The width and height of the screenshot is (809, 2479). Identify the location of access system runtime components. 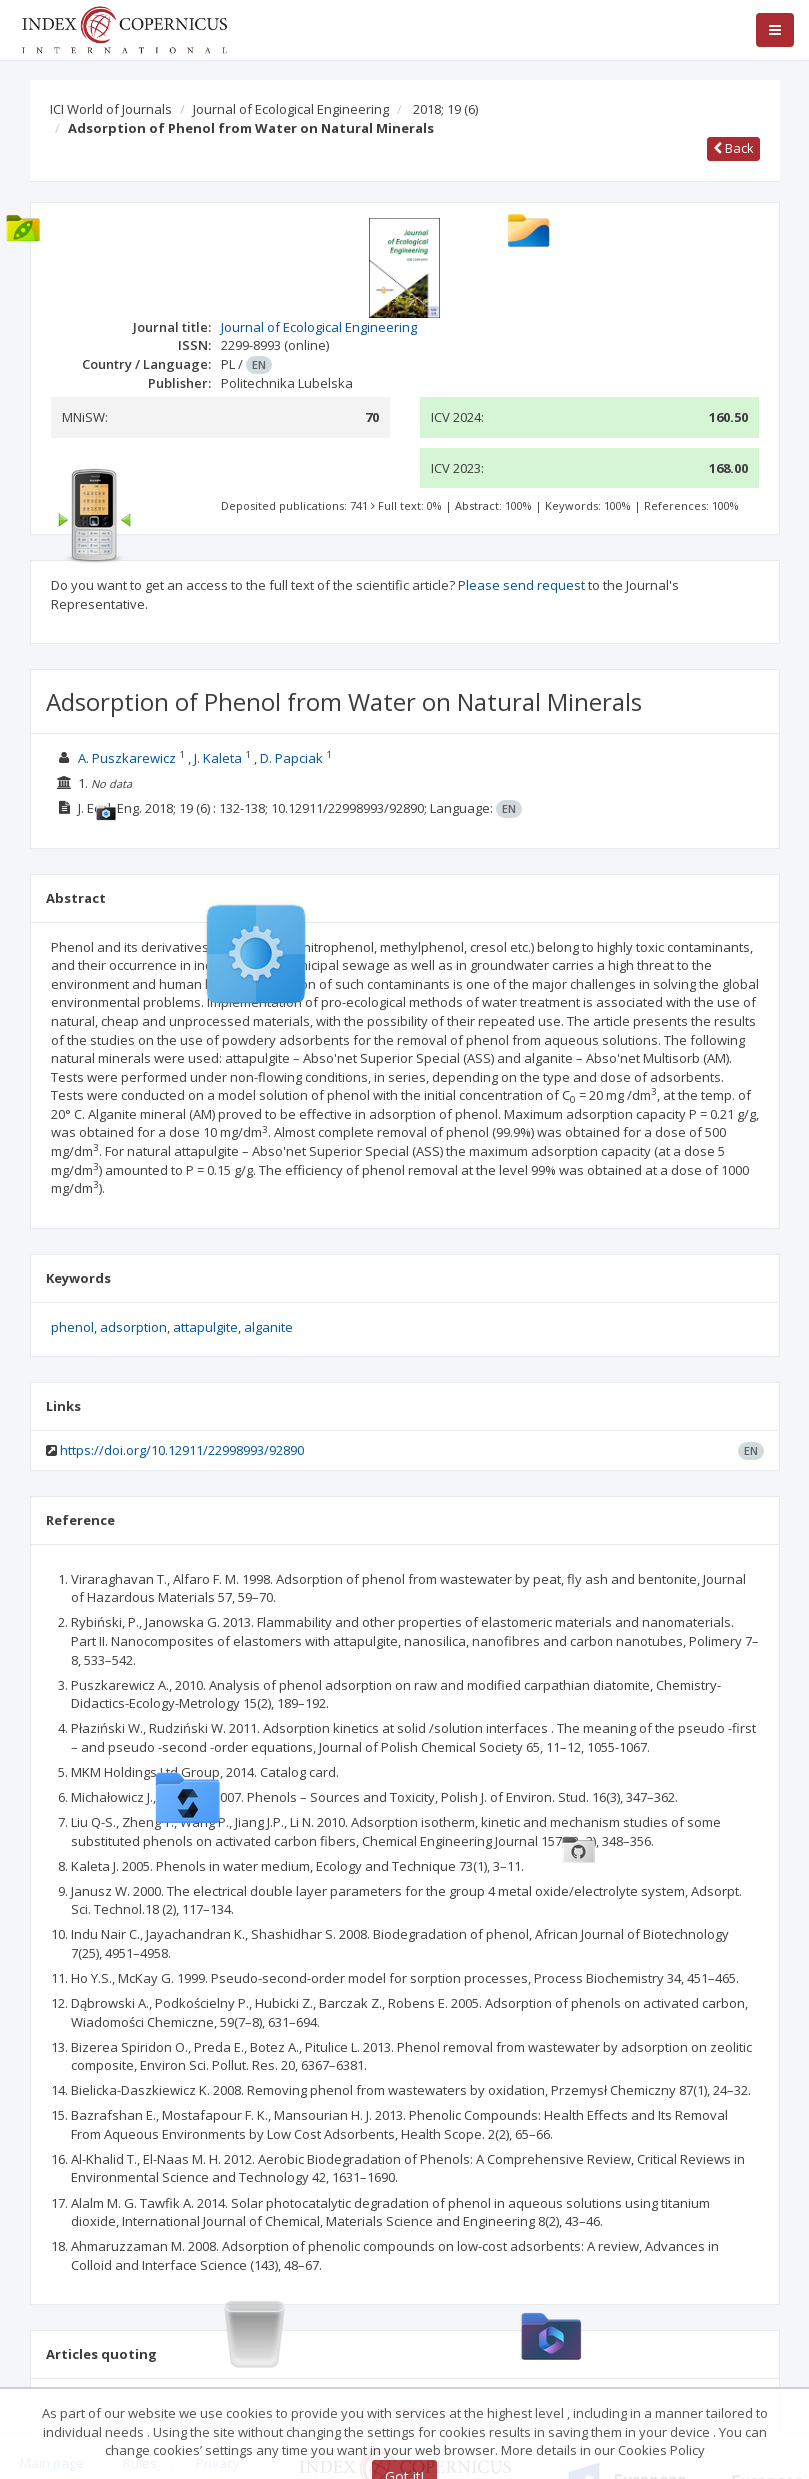
(256, 954).